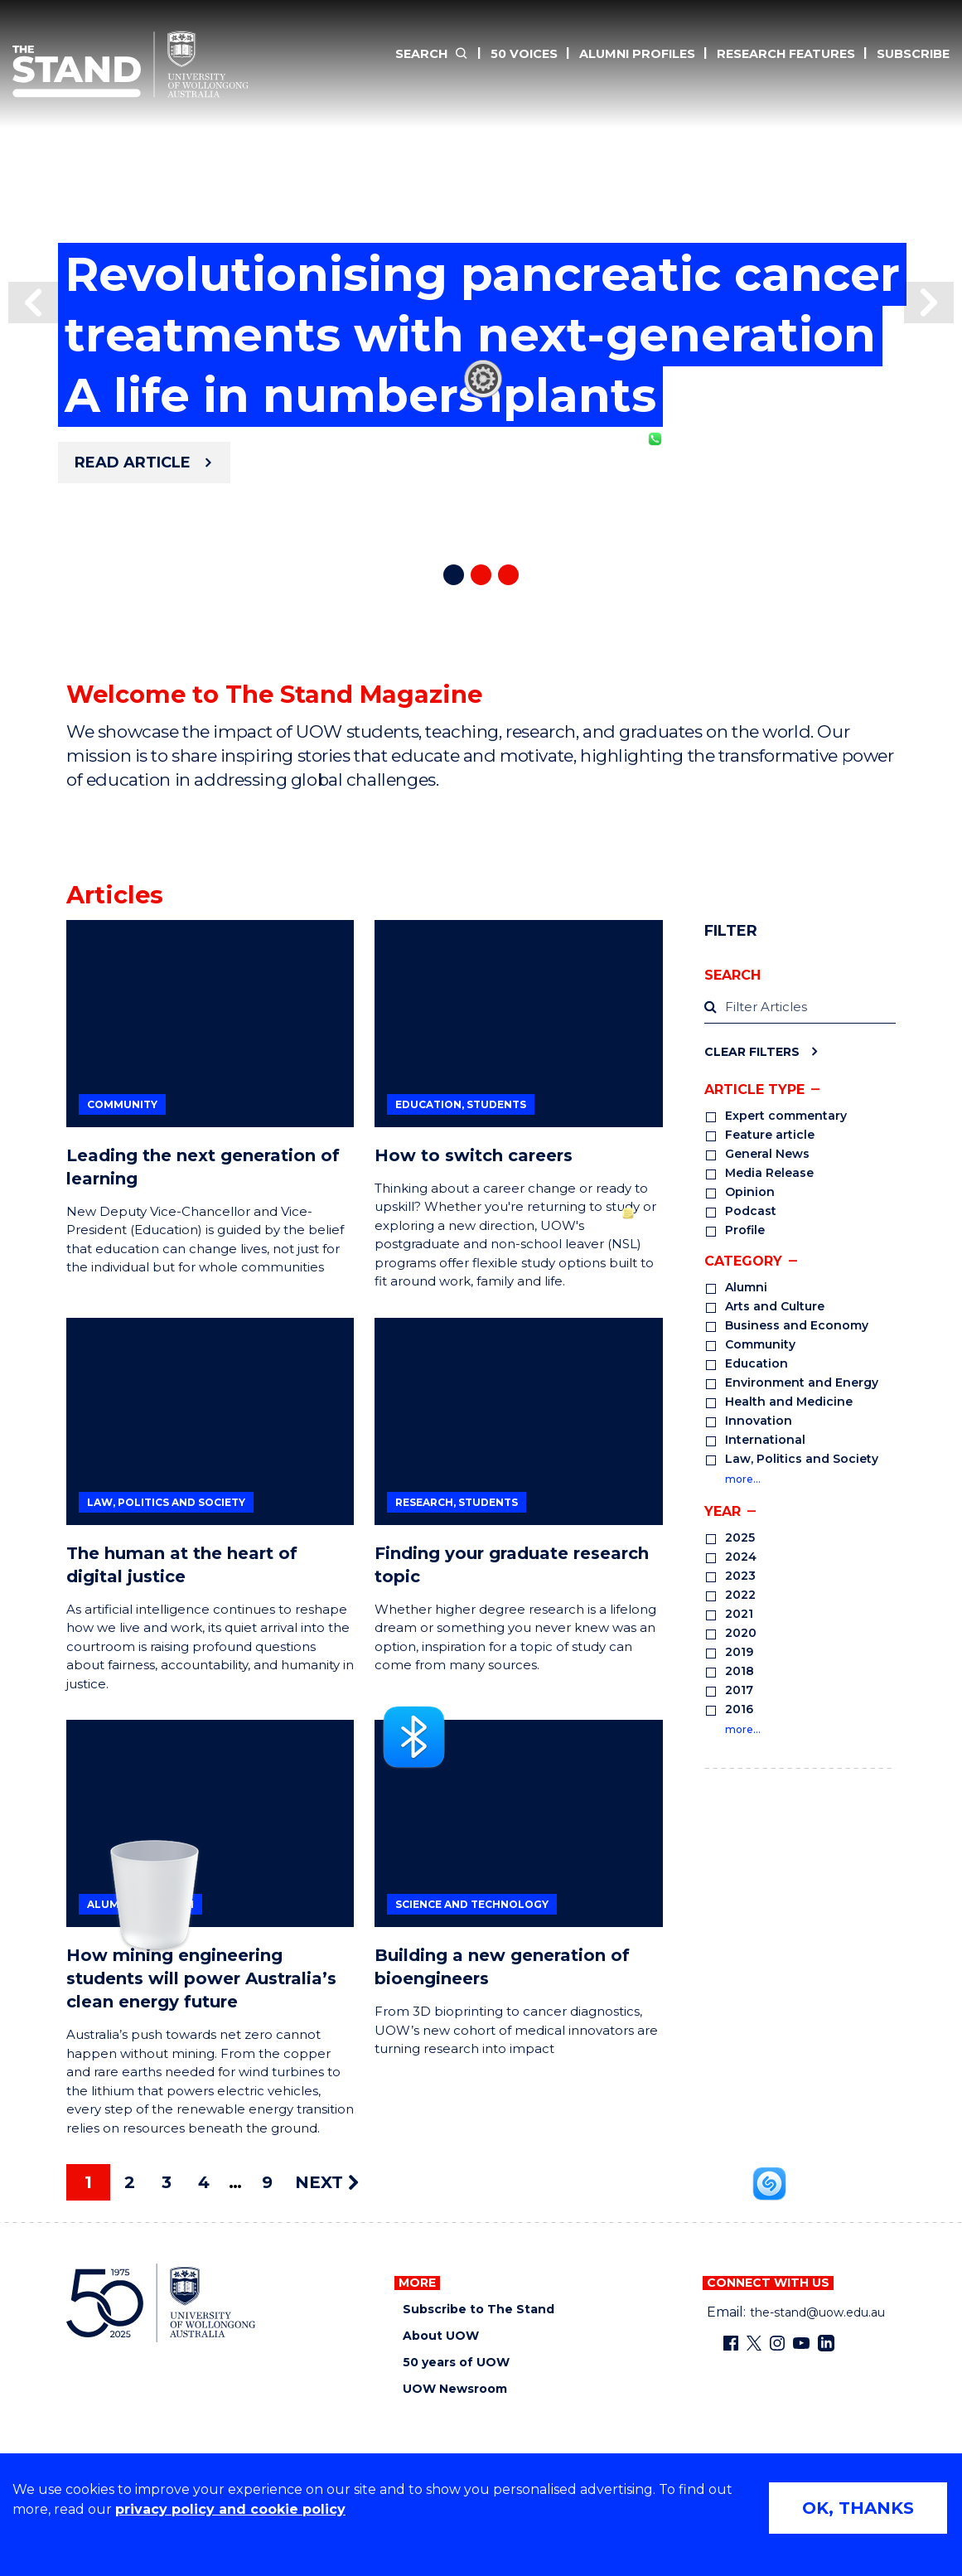 The width and height of the screenshot is (962, 2576). What do you see at coordinates (154, 1894) in the screenshot?
I see `open the trash to view deleted items` at bounding box center [154, 1894].